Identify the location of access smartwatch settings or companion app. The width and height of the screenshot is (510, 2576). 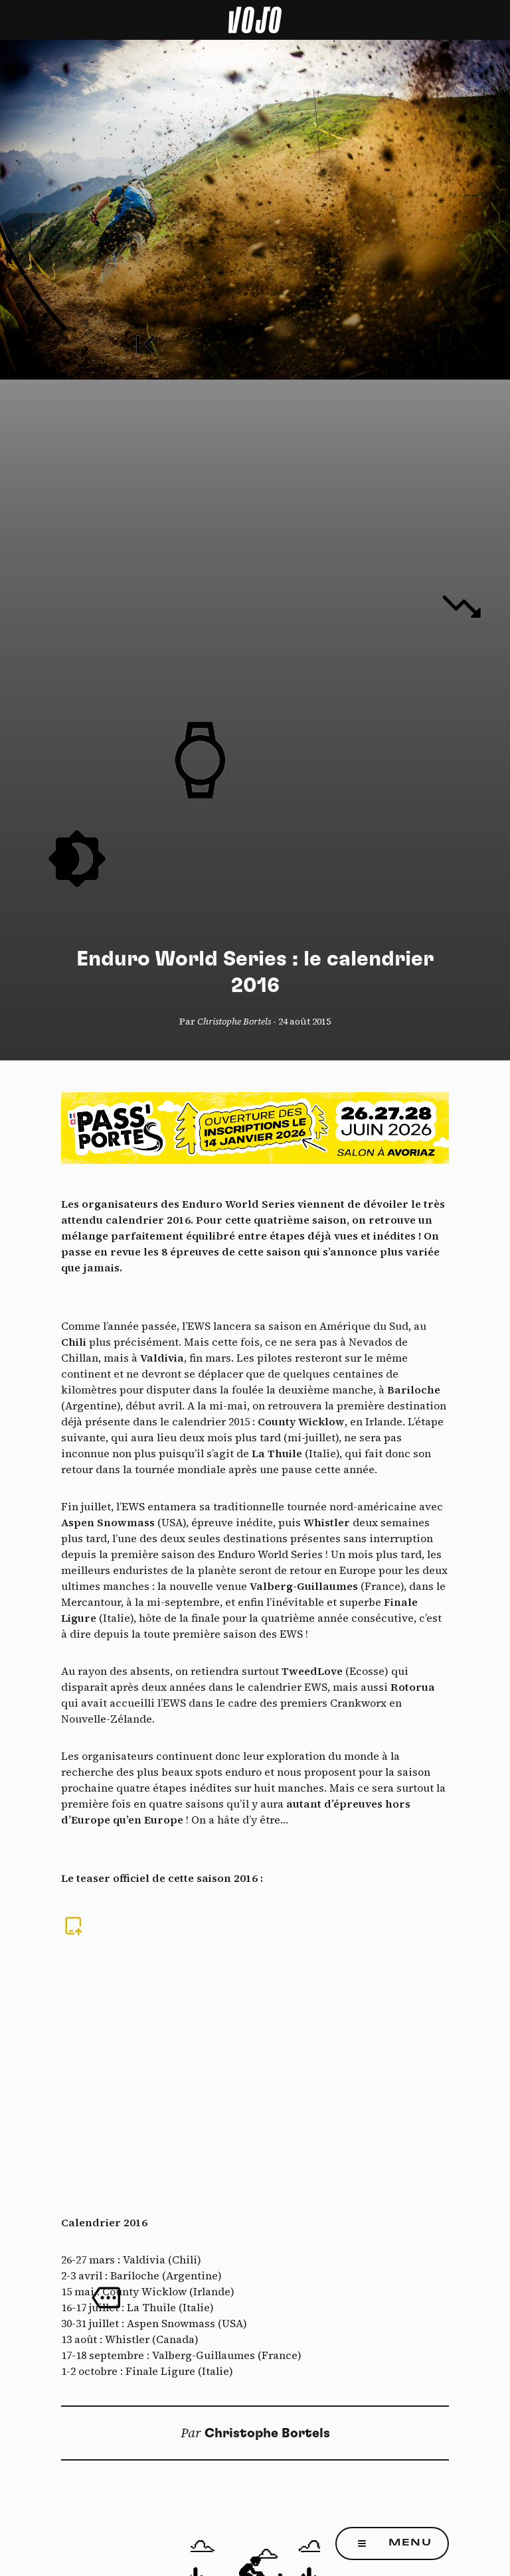
(200, 760).